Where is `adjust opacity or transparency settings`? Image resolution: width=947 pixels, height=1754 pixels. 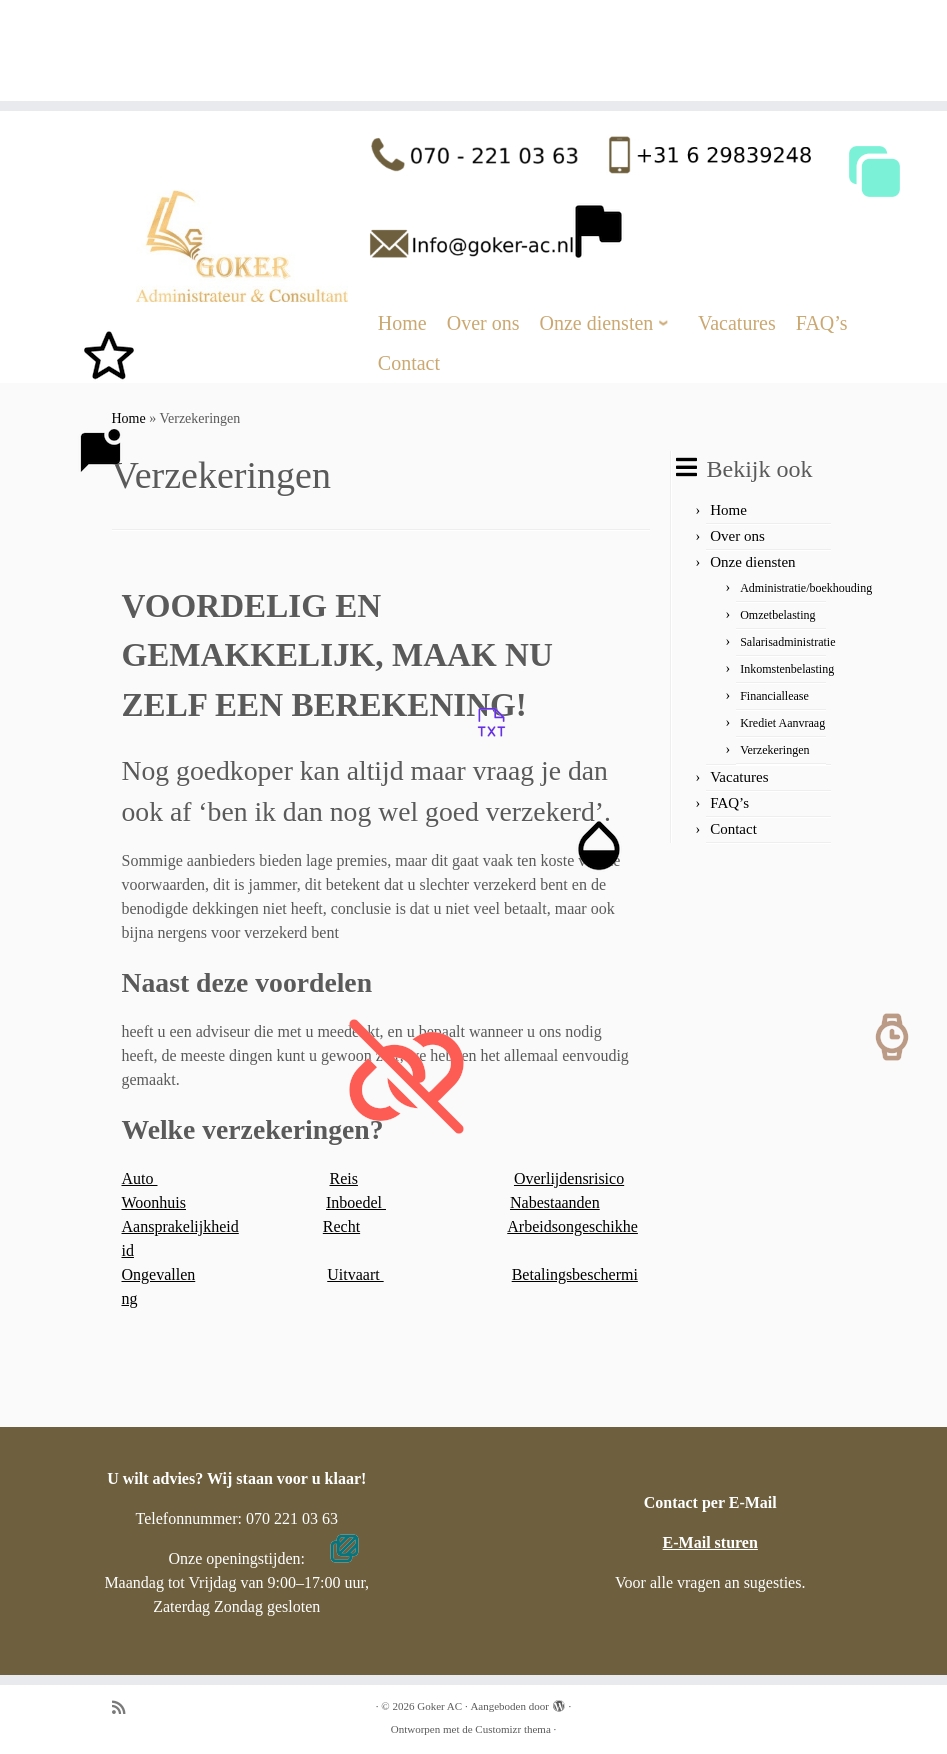 adjust opacity or transparency settings is located at coordinates (599, 845).